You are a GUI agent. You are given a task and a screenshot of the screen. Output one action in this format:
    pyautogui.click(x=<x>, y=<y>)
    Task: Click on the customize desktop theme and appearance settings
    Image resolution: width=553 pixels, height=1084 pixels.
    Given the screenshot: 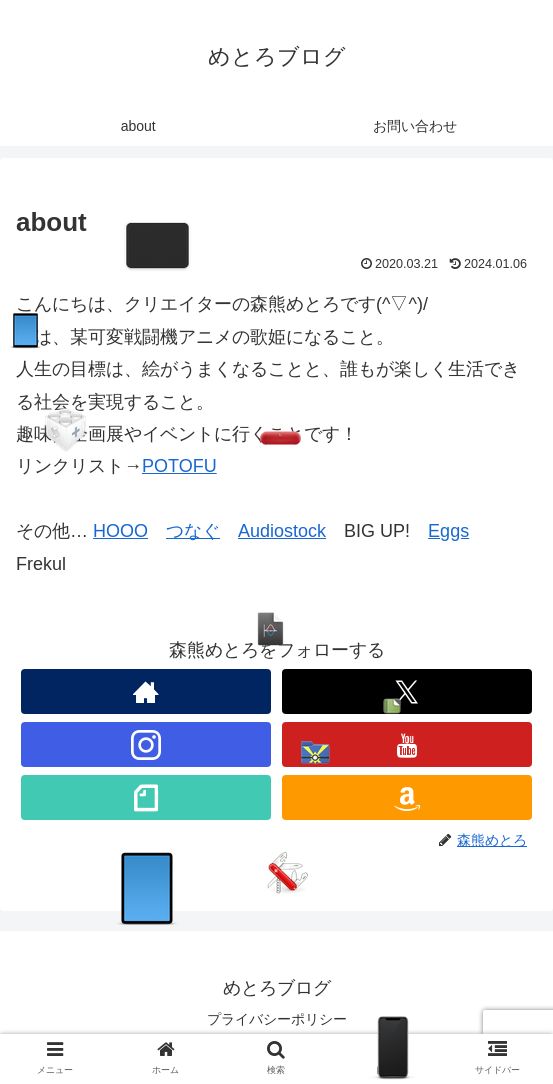 What is the action you would take?
    pyautogui.click(x=392, y=706)
    